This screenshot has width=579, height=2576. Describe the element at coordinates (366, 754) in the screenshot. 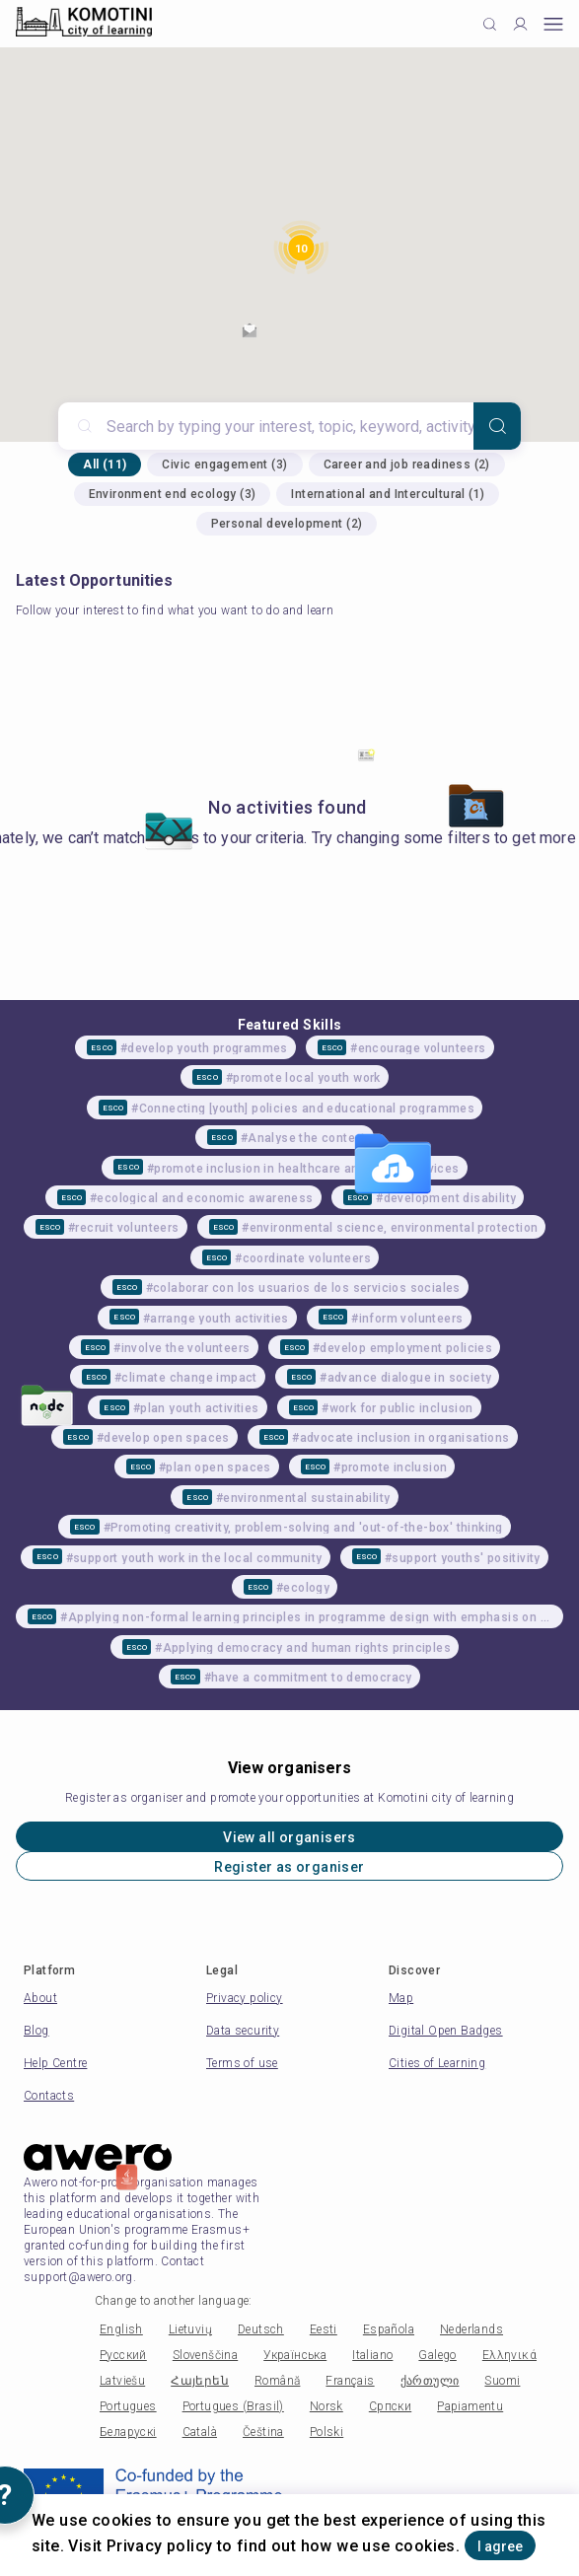

I see `add a new contact` at that location.